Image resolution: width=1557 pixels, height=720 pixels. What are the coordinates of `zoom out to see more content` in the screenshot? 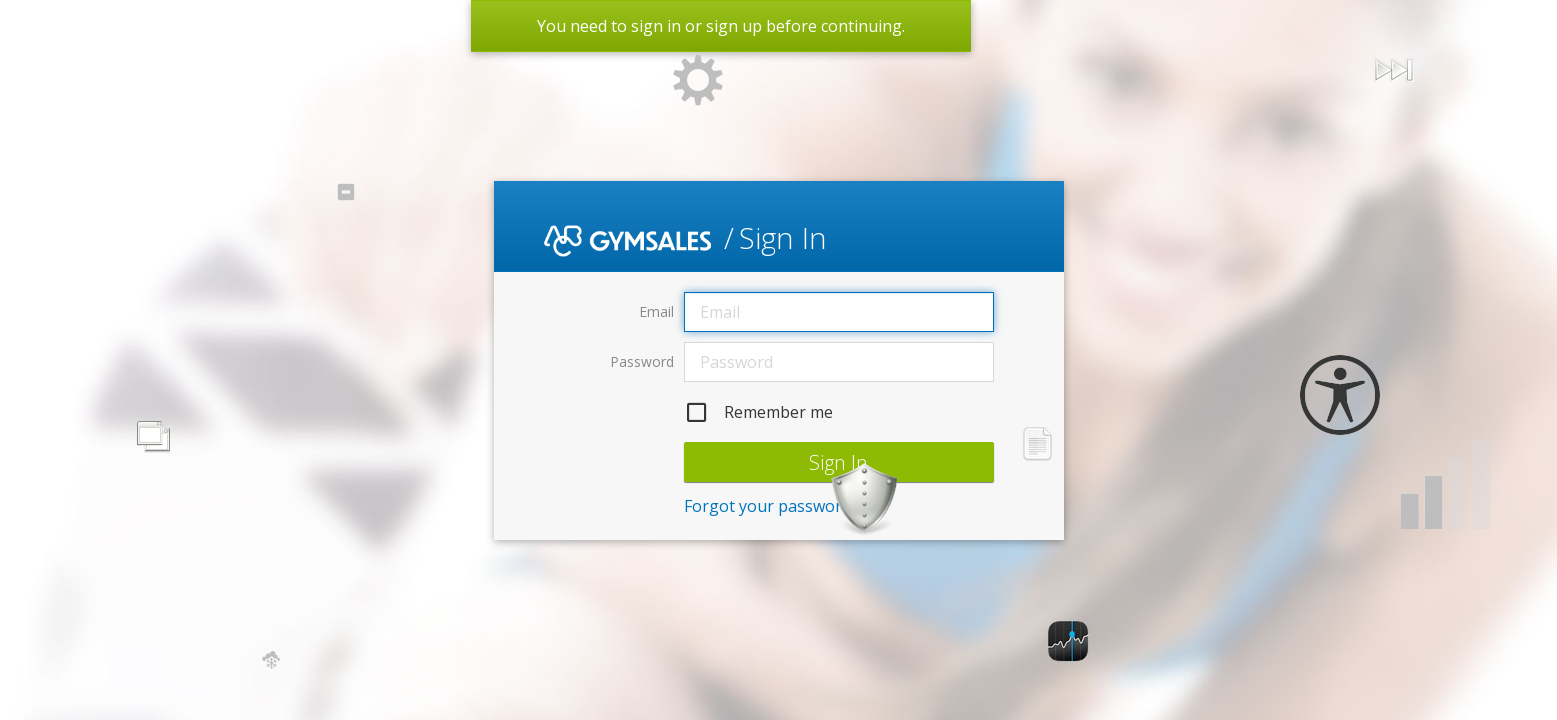 It's located at (346, 192).